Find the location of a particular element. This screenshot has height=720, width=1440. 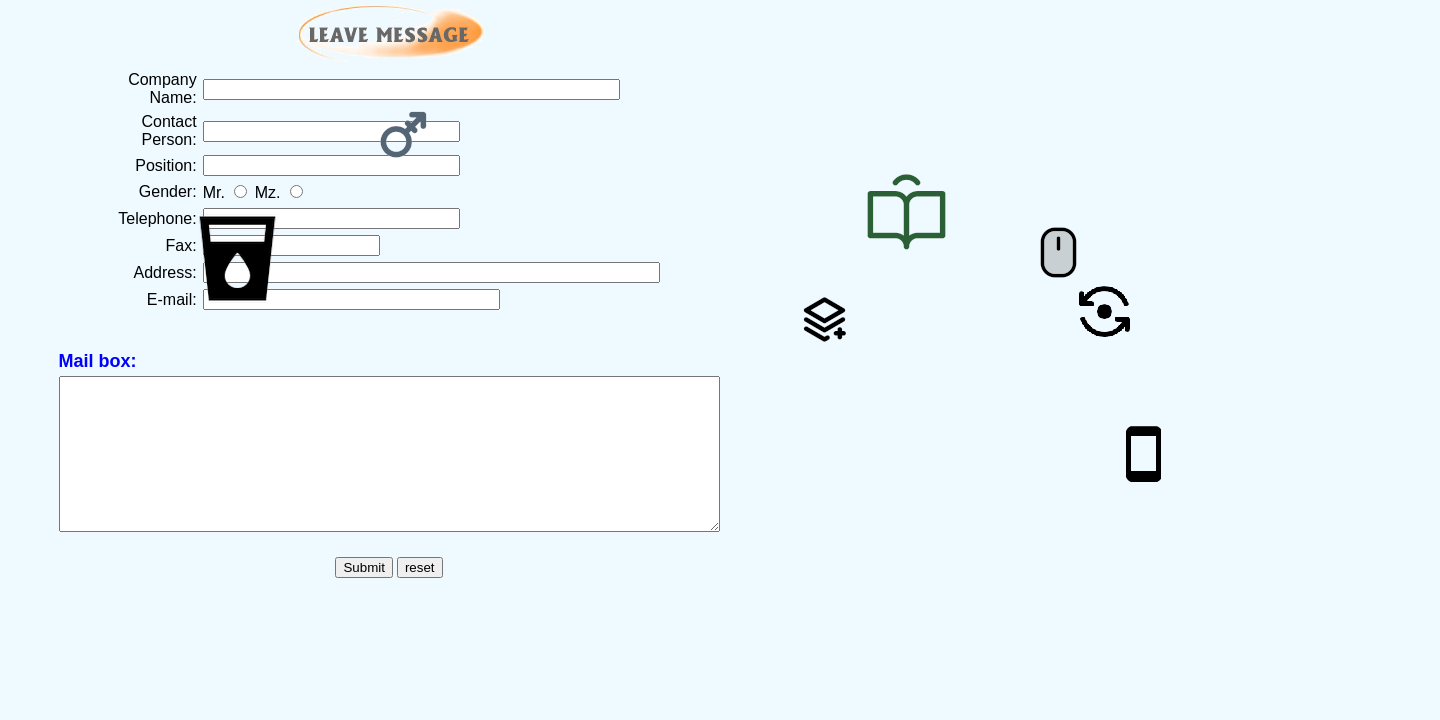

set mobile device as primary is located at coordinates (1144, 454).